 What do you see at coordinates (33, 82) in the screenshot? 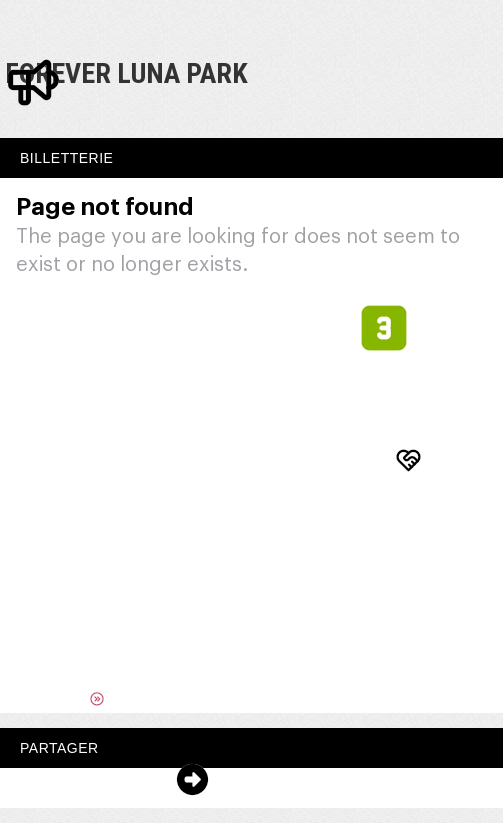
I see `make an announcement or broadcast` at bounding box center [33, 82].